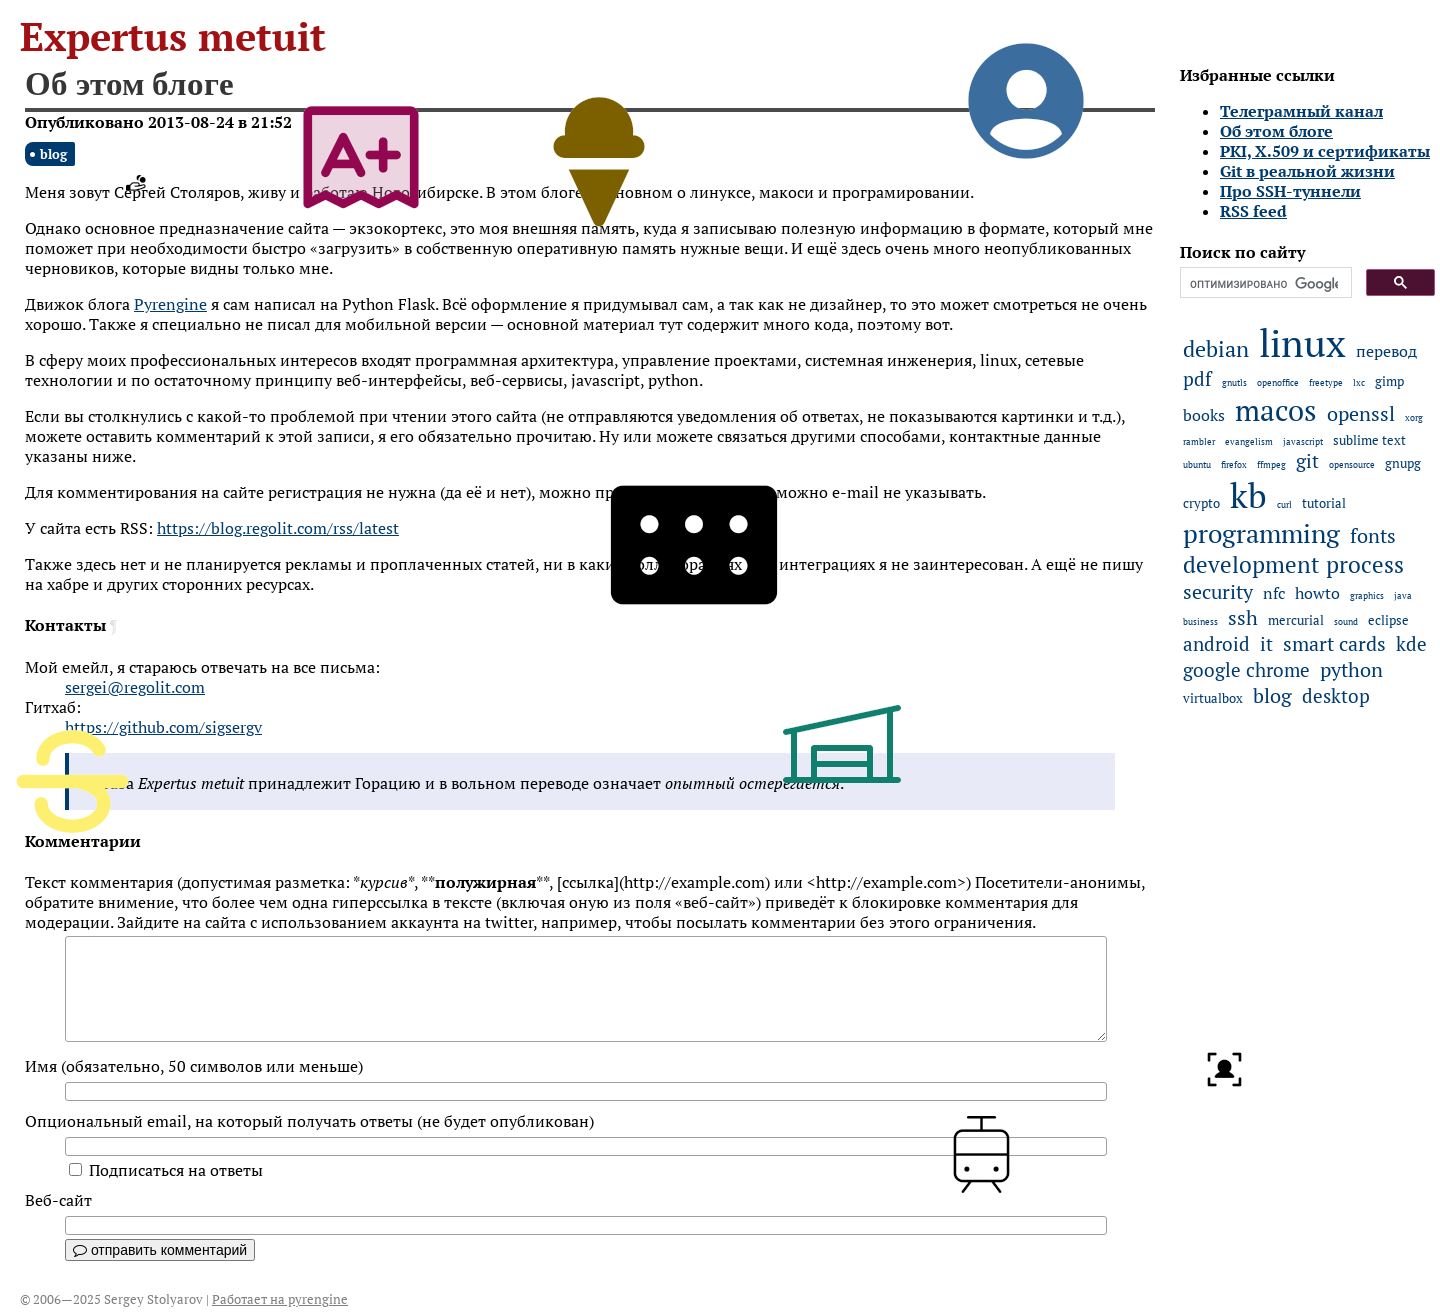 The width and height of the screenshot is (1440, 1312). I want to click on access warehouse or storage inventory, so click(842, 748).